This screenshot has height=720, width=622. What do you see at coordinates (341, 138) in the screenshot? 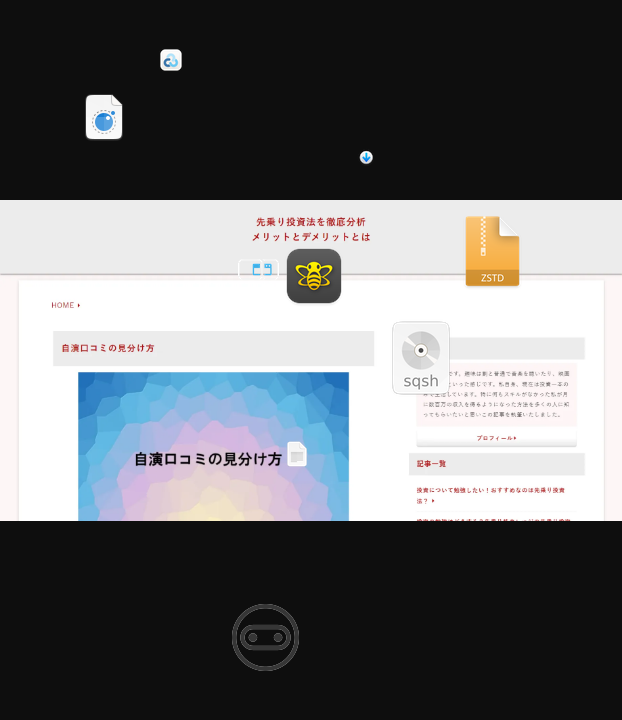
I see `drop files here to add to folder` at bounding box center [341, 138].